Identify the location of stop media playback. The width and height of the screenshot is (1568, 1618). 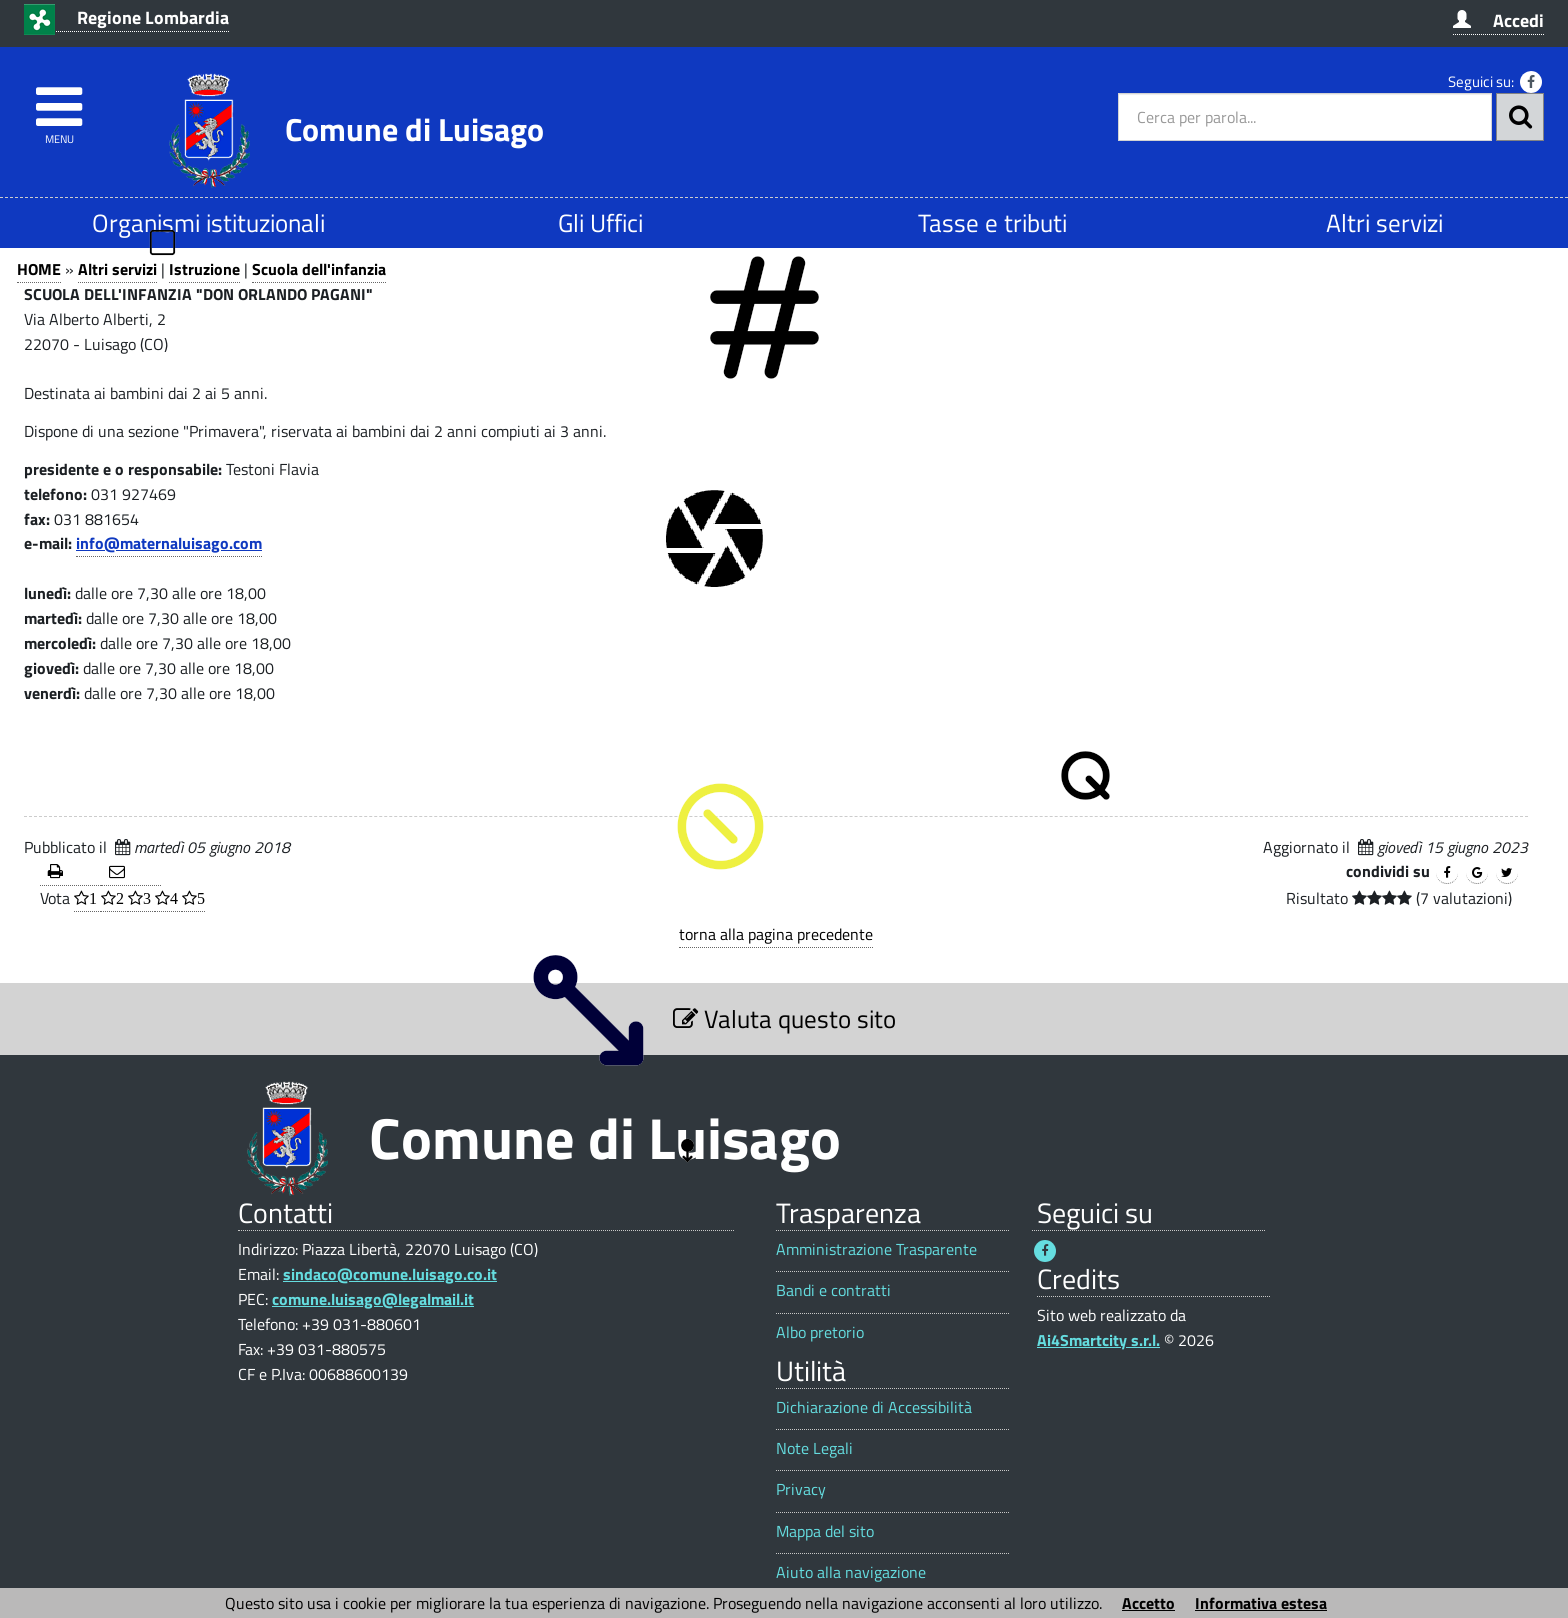
(162, 242).